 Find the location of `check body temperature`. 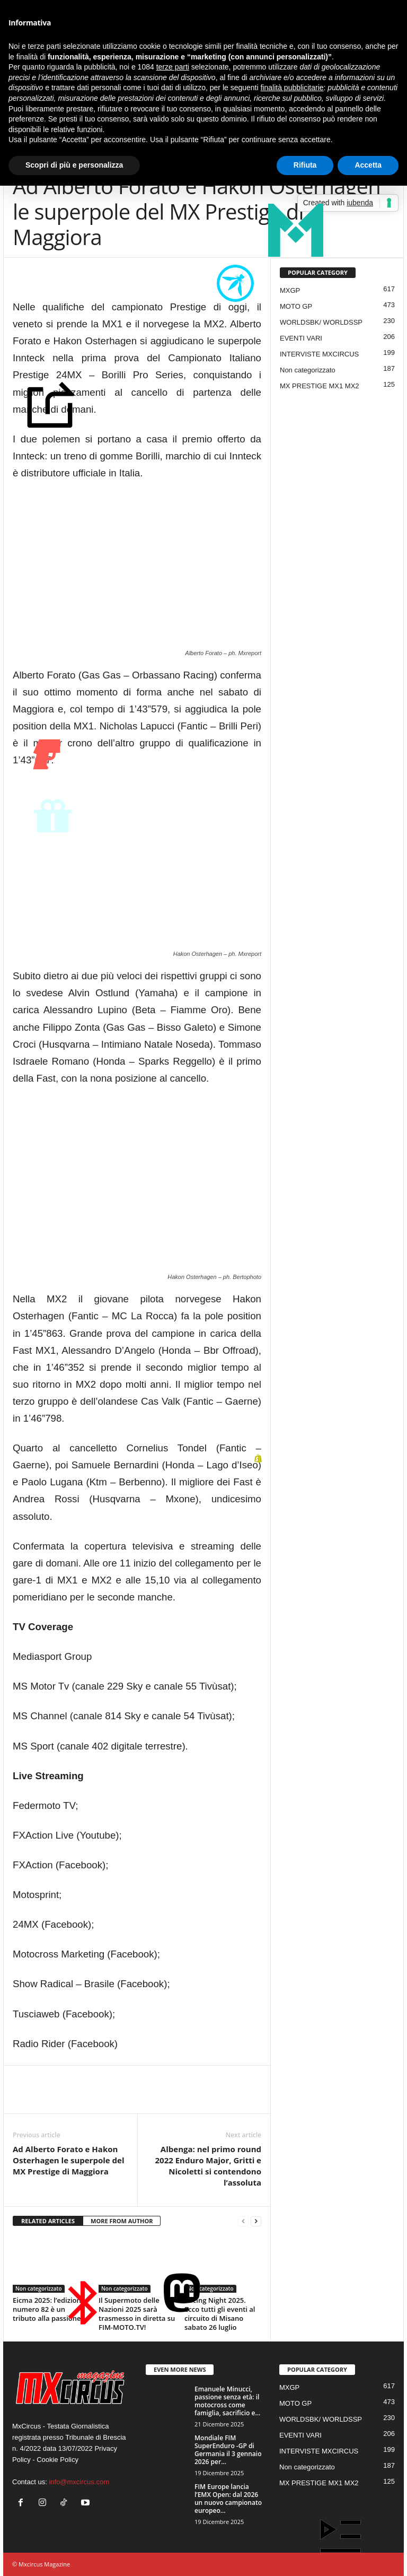

check body temperature is located at coordinates (47, 754).